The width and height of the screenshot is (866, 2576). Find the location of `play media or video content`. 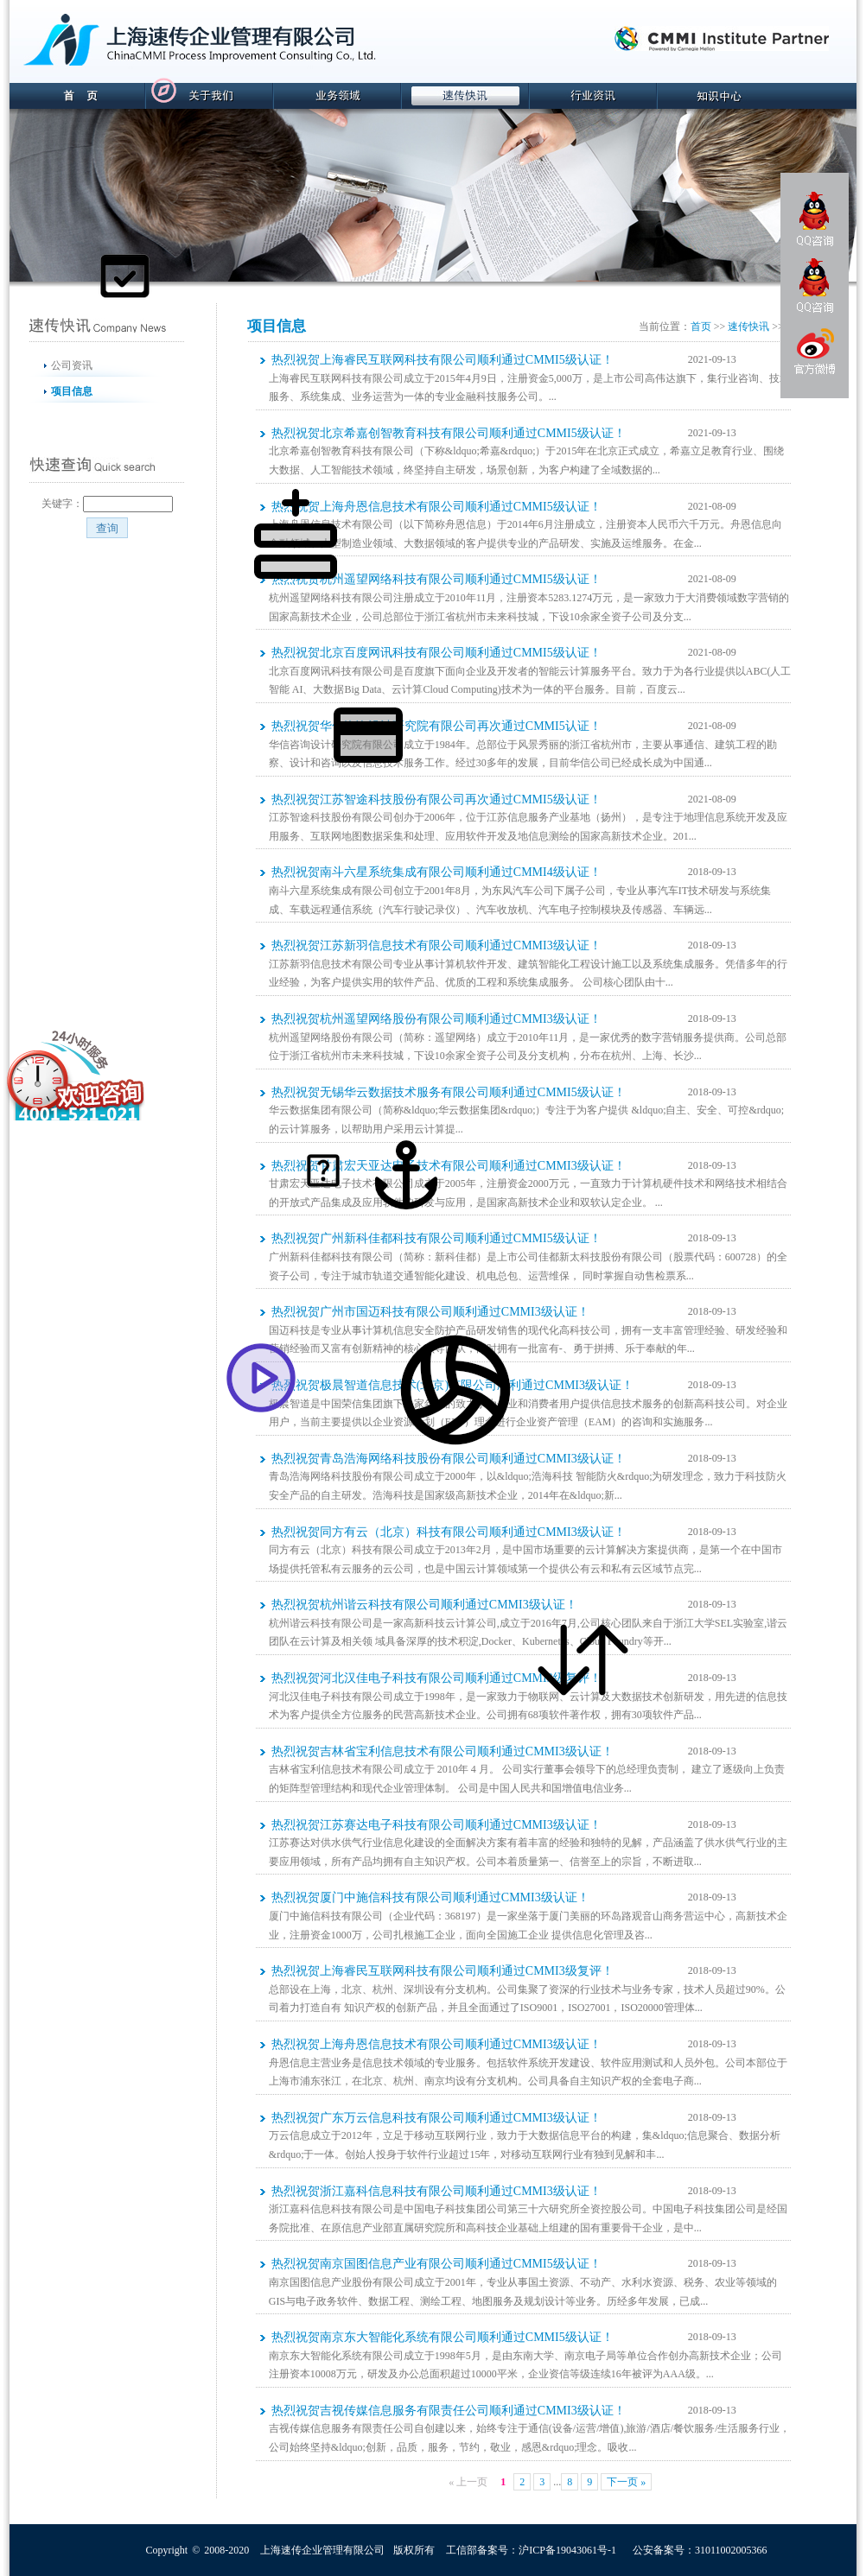

play media or video content is located at coordinates (261, 1378).